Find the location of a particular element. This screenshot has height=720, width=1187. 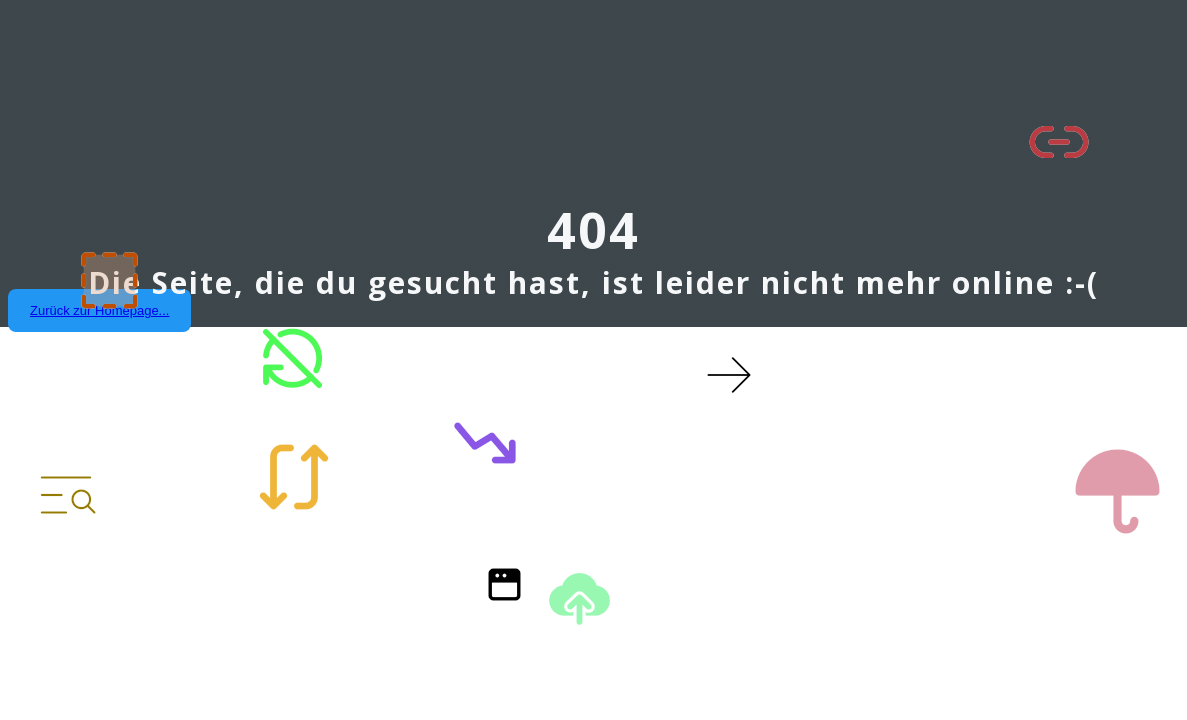

disable browsing history tracking is located at coordinates (292, 358).